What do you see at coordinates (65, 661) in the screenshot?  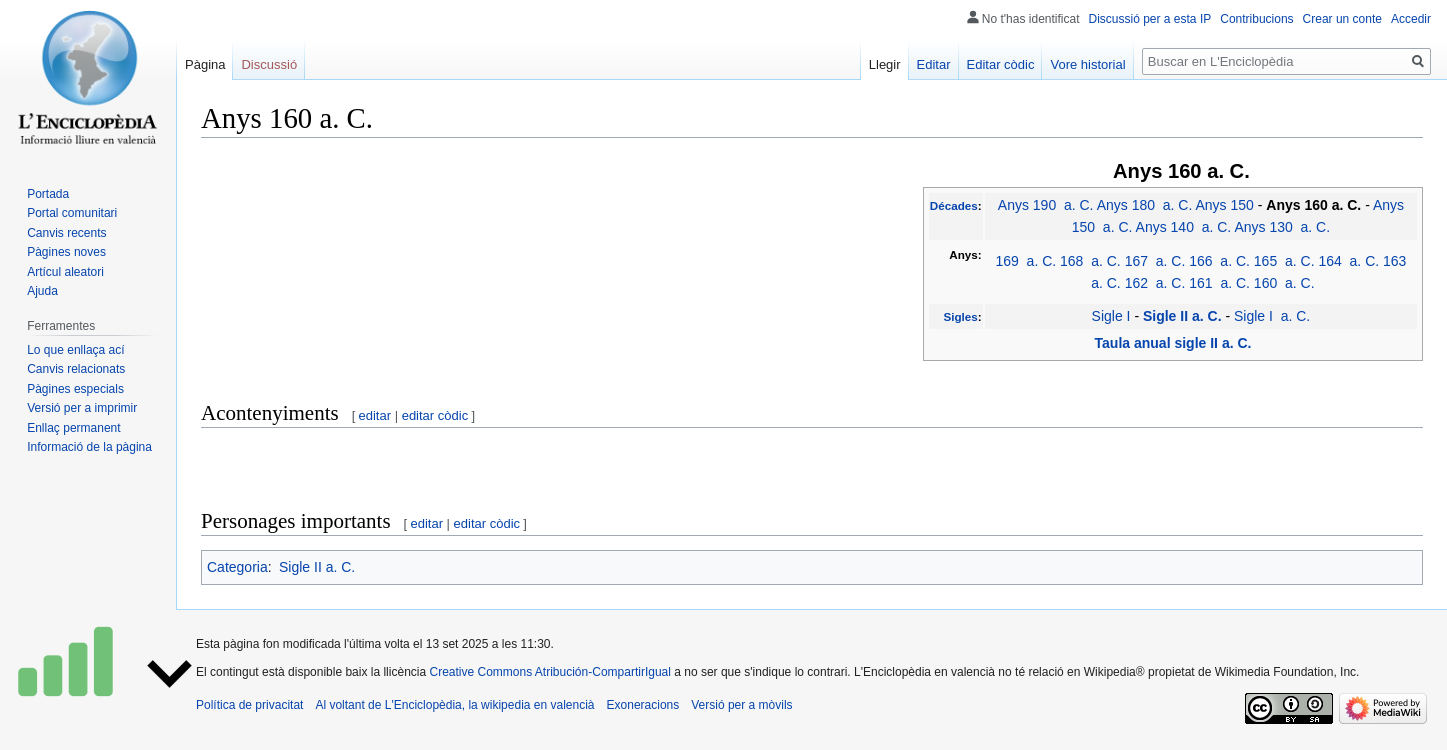 I see `indicates cellular signal strength` at bounding box center [65, 661].